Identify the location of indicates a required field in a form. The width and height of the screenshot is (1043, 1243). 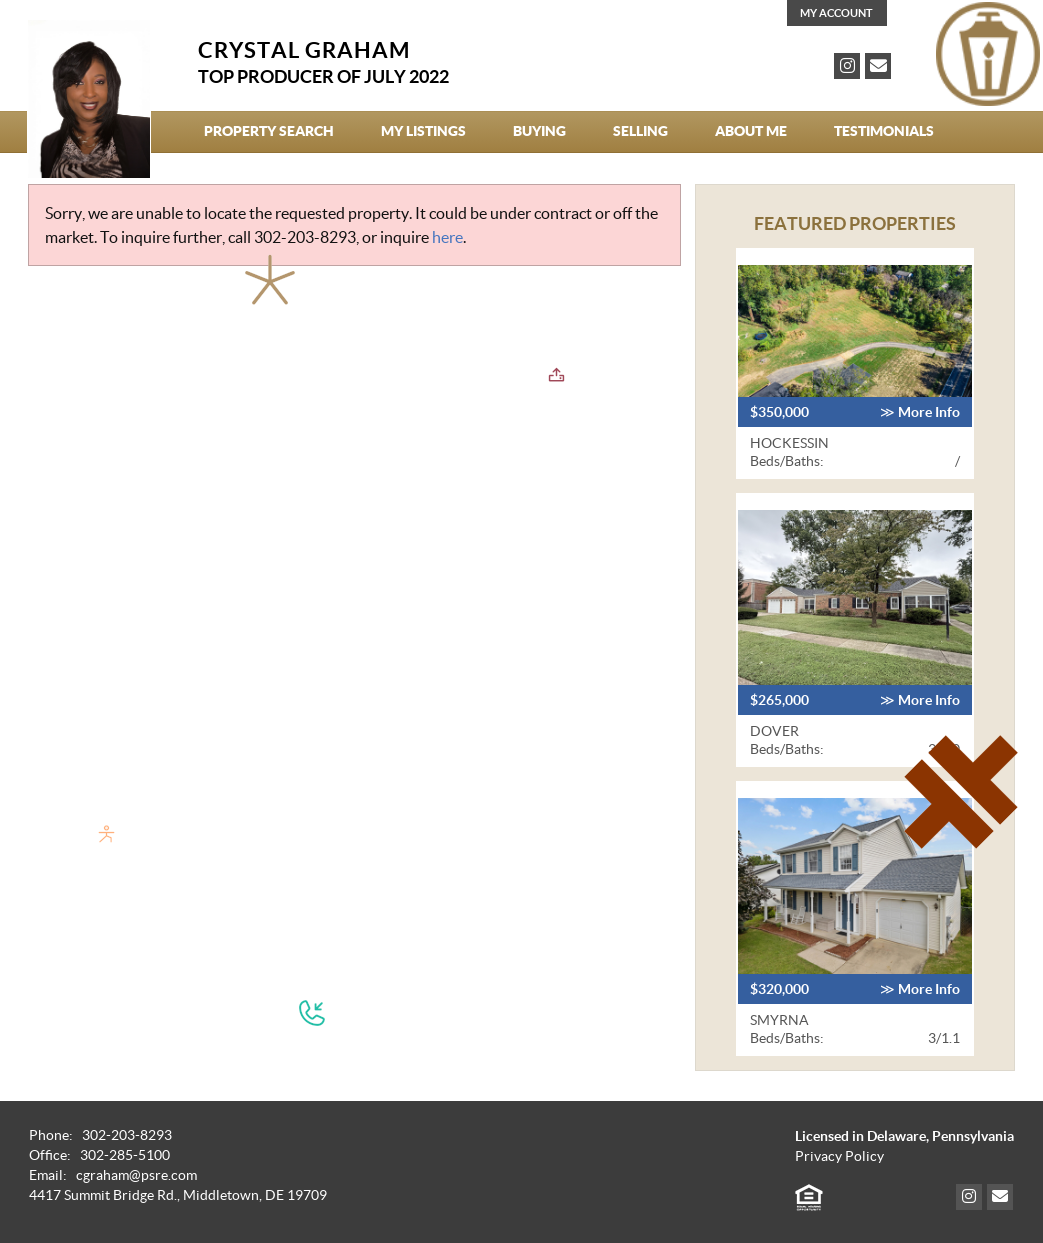
(270, 282).